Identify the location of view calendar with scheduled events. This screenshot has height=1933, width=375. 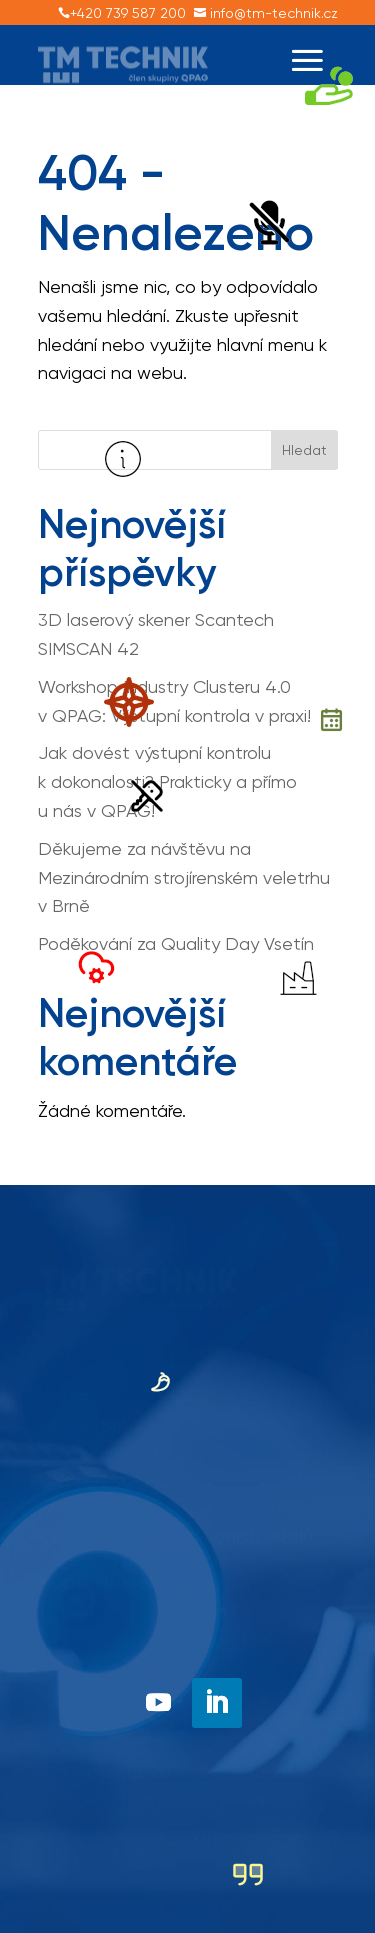
(331, 720).